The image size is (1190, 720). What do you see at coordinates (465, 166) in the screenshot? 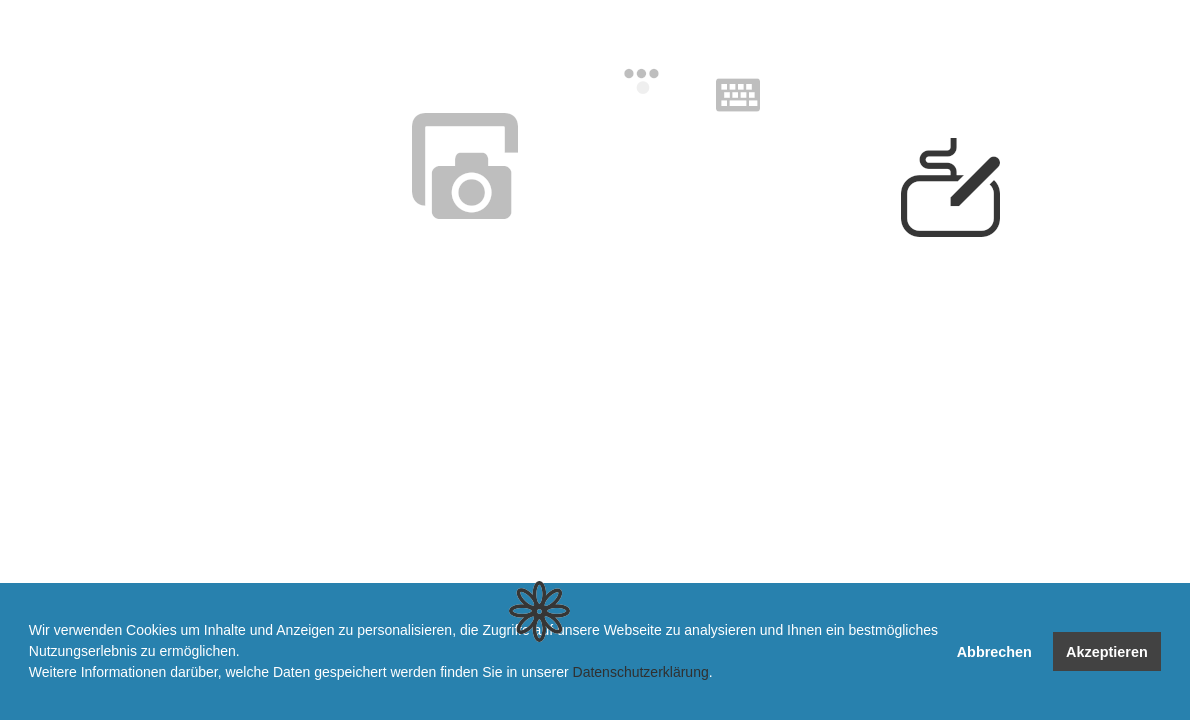
I see `take a screenshot` at bounding box center [465, 166].